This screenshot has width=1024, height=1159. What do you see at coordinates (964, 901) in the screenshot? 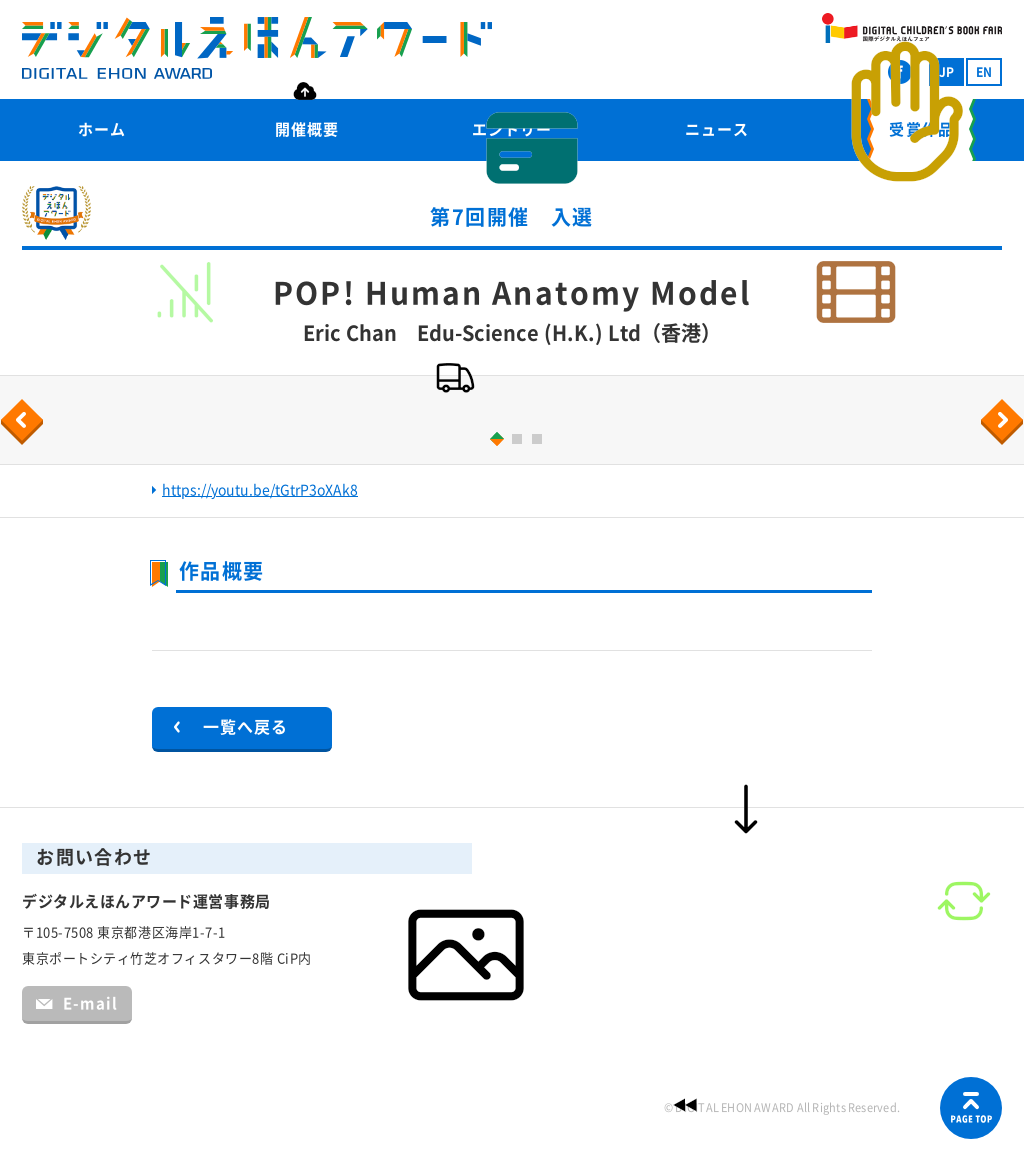
I see `refresh or reload content` at bounding box center [964, 901].